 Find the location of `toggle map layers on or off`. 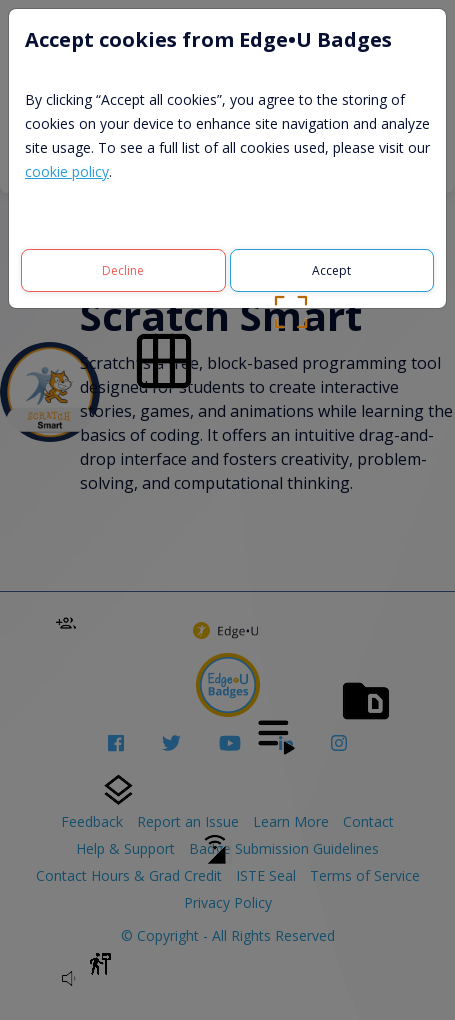

toggle map layers on or off is located at coordinates (118, 790).